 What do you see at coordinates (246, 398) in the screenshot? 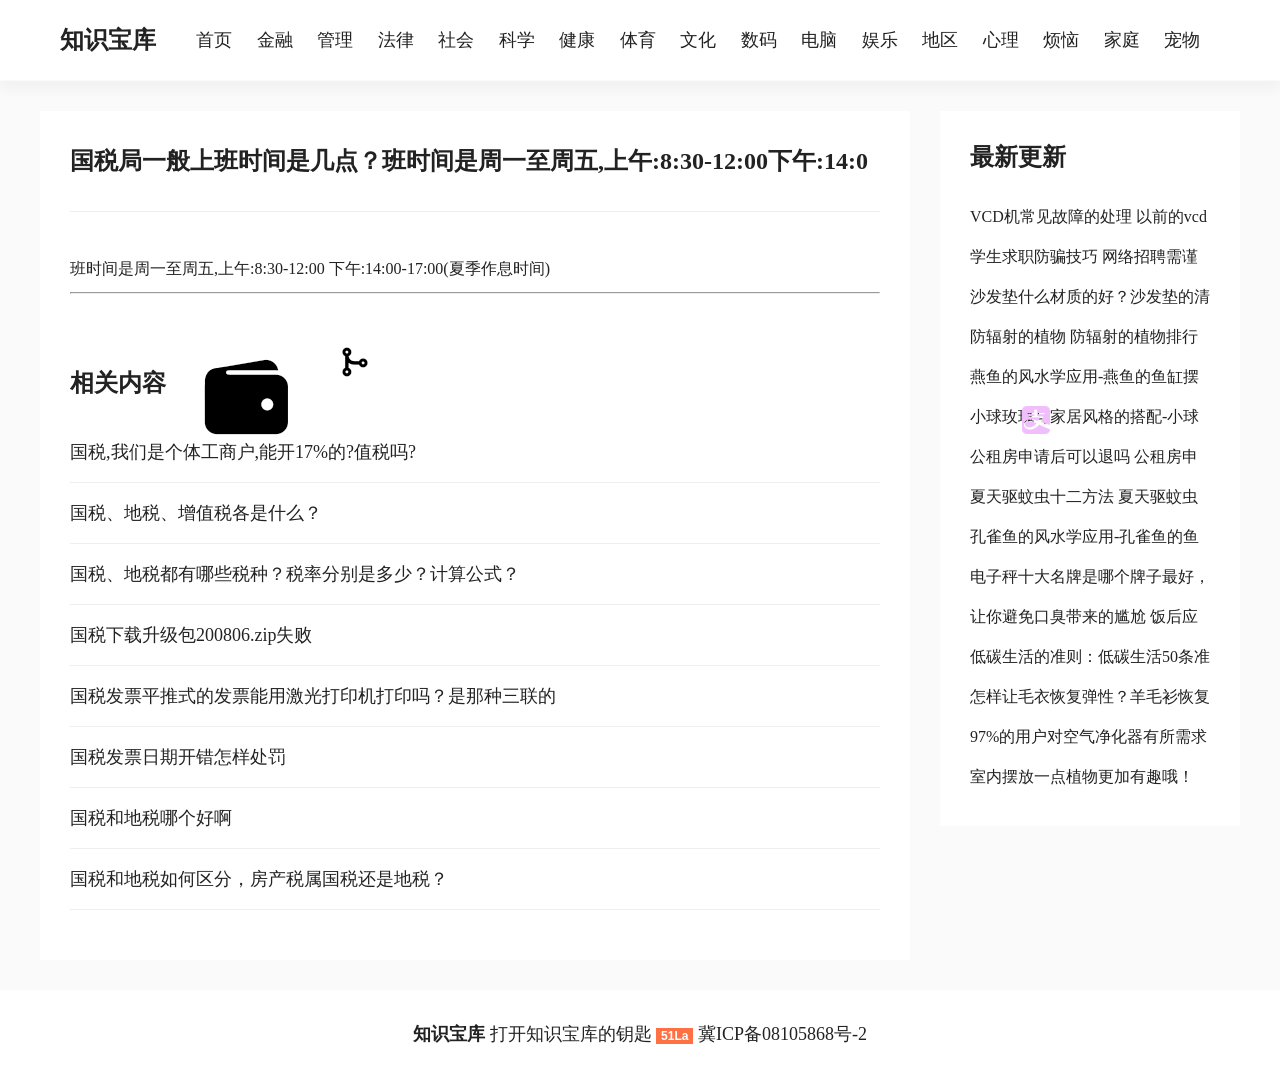
I see `access your wallet or payment methods` at bounding box center [246, 398].